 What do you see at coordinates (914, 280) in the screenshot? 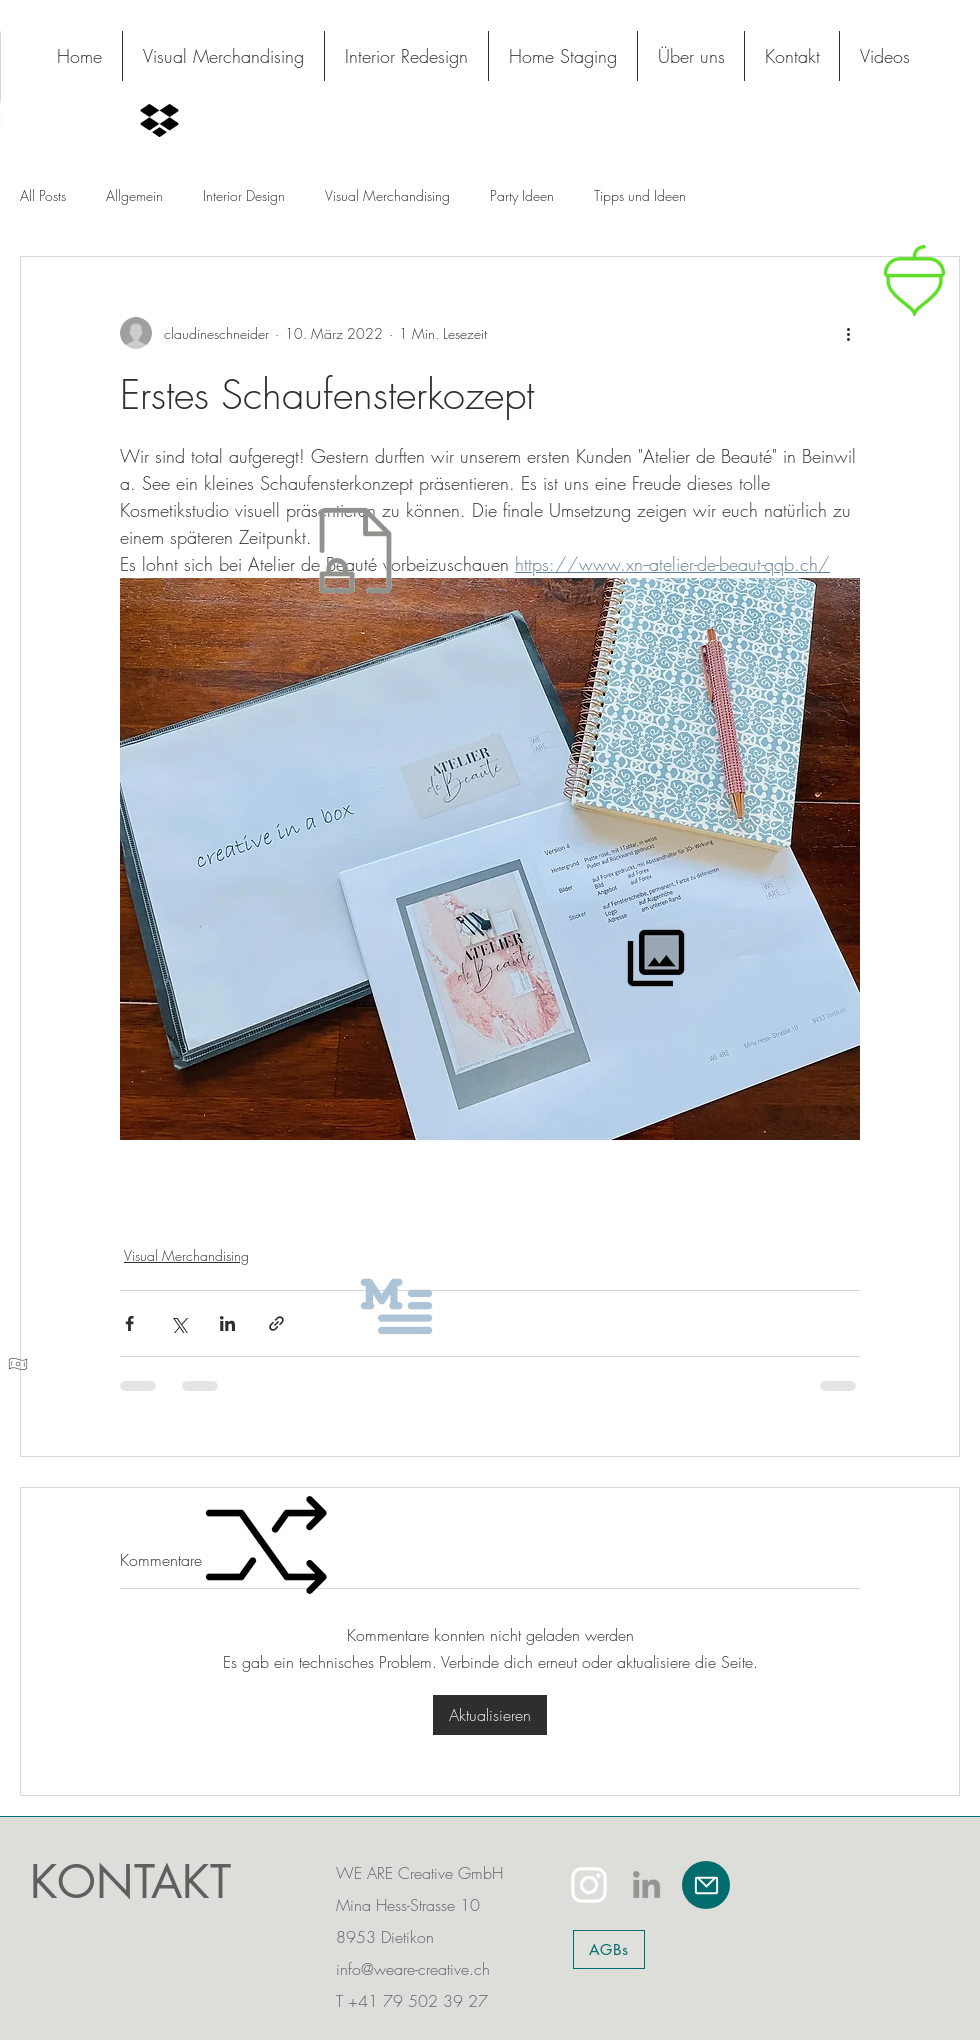
I see `nature or outdoors category indicator` at bounding box center [914, 280].